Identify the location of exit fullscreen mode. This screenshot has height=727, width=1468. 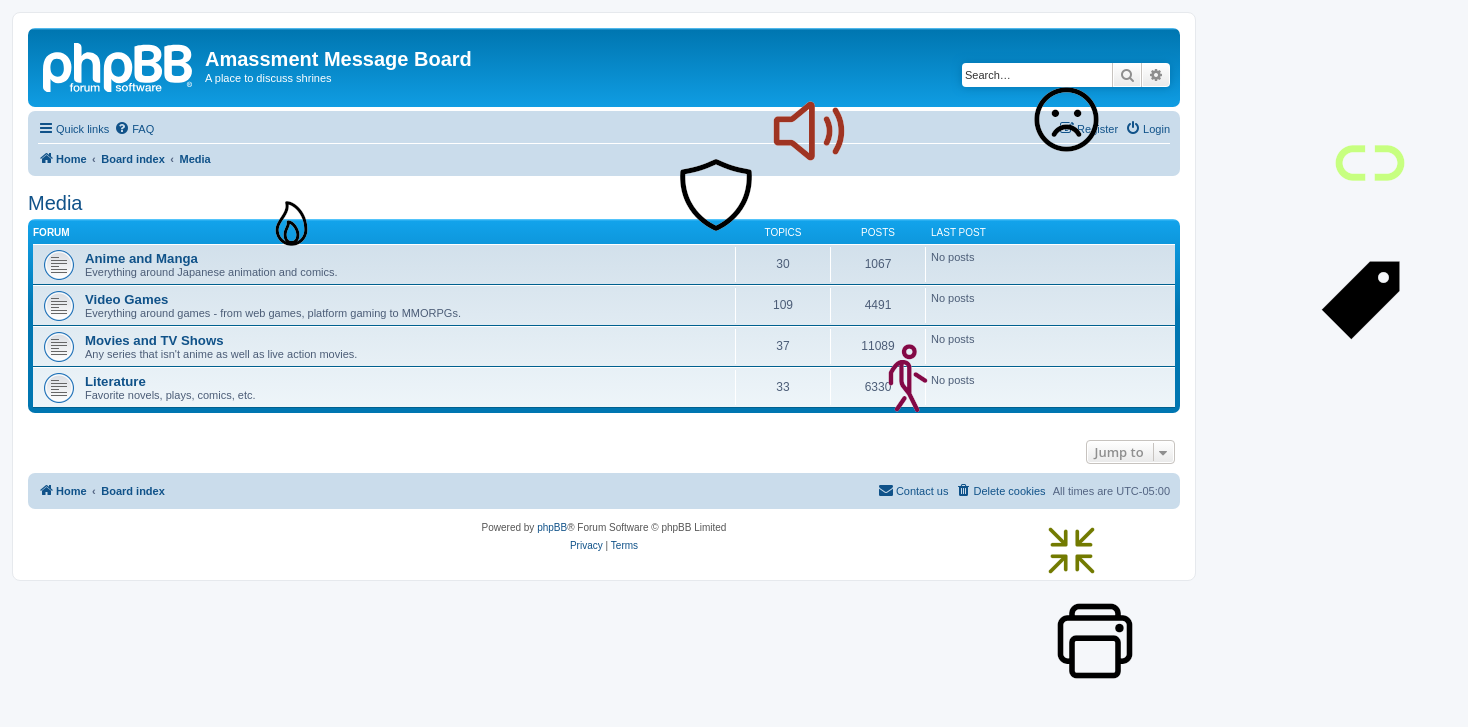
(1071, 550).